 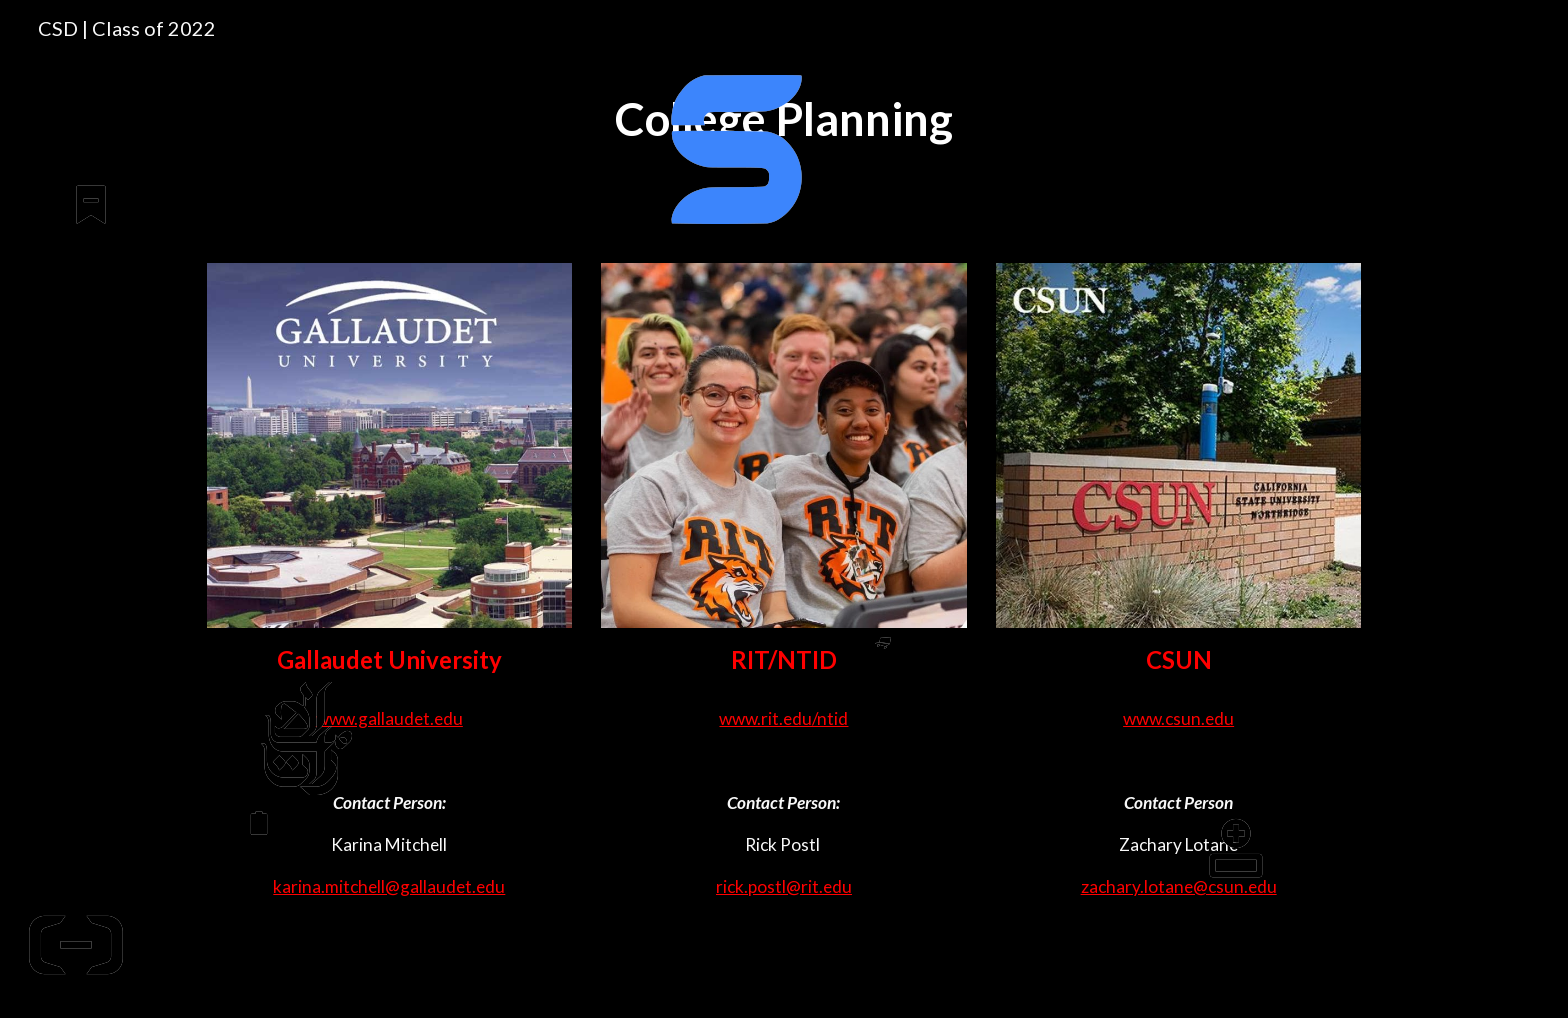 I want to click on insert a new row above the current selection, so click(x=1236, y=851).